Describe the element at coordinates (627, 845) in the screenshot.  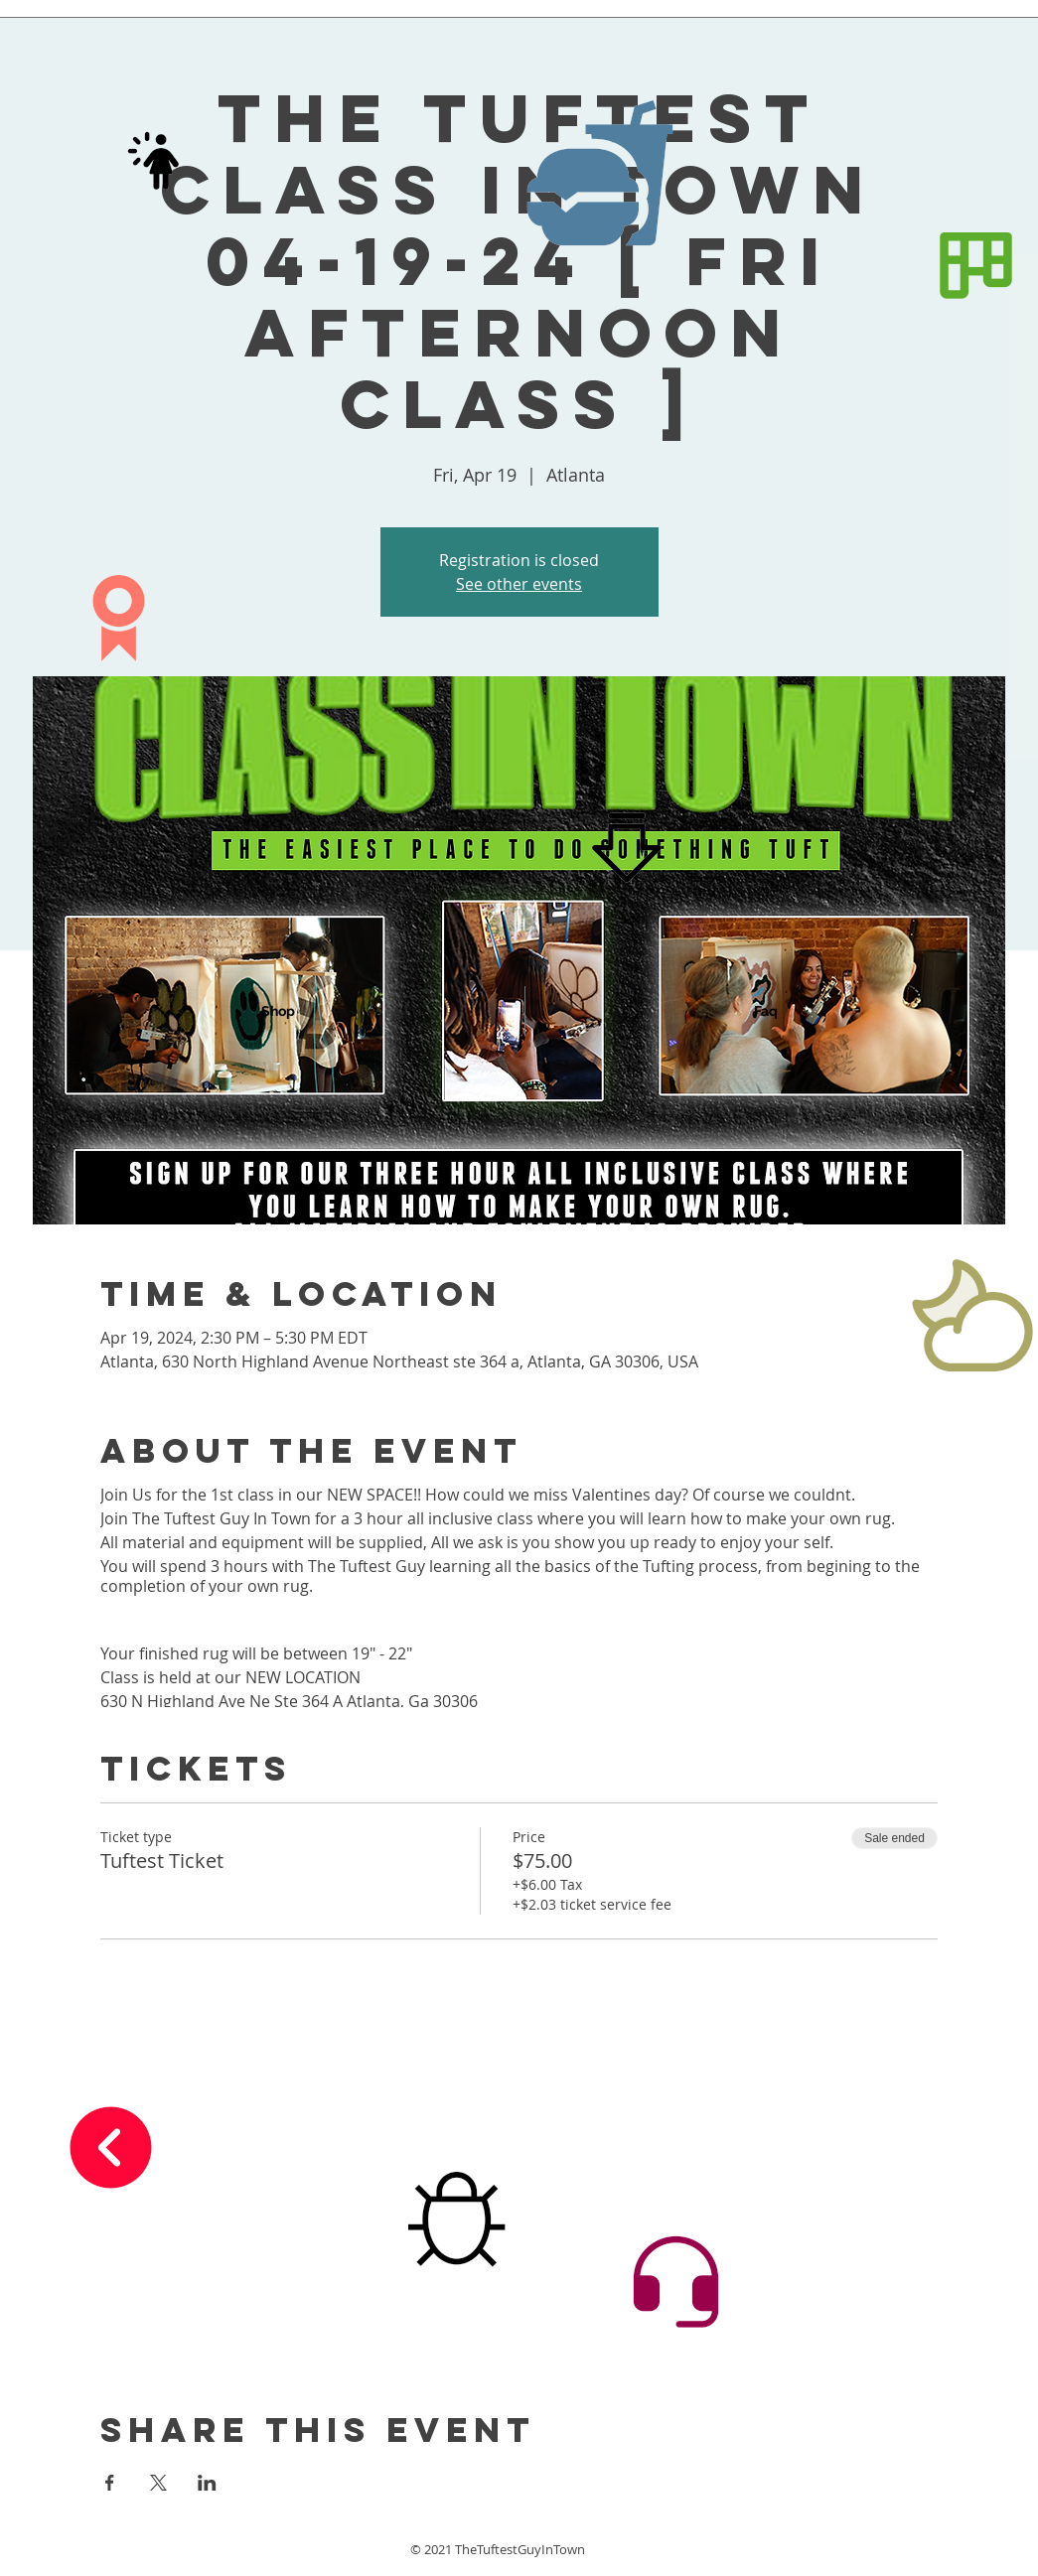
I see `download file or content` at that location.